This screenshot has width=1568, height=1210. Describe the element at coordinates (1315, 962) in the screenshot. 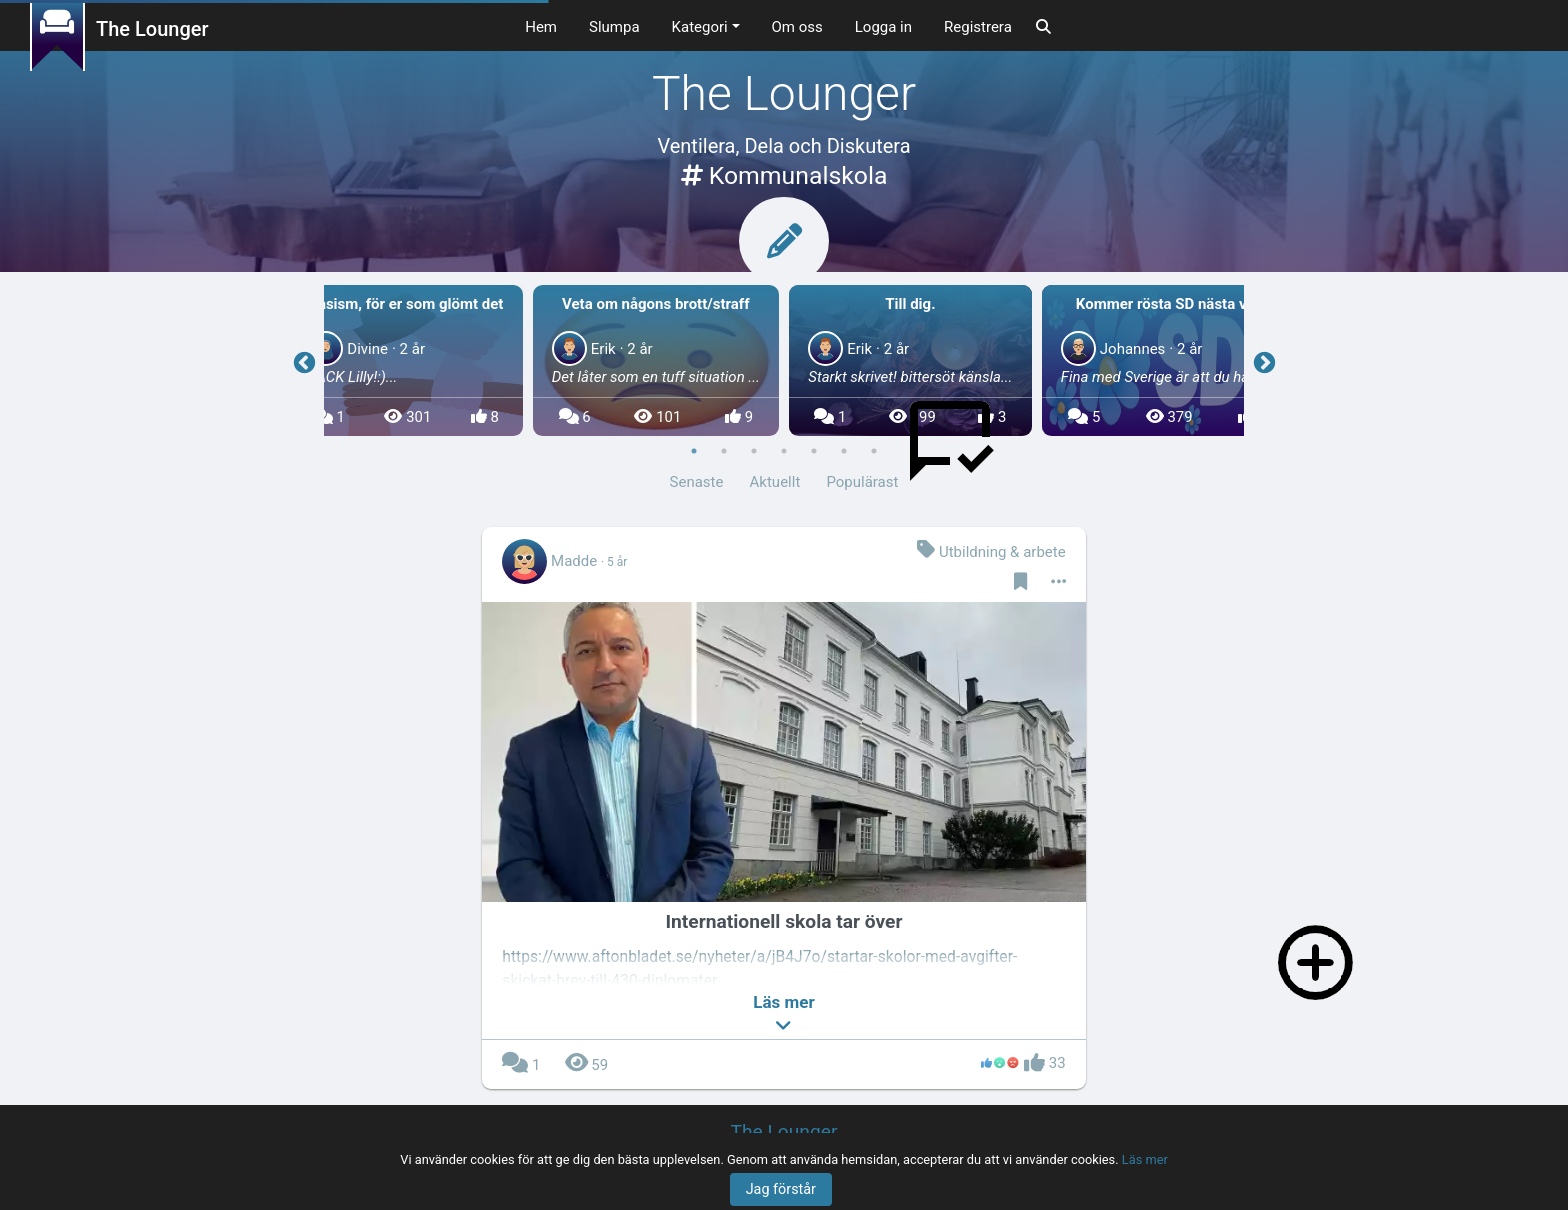

I see `add a new item or entry` at that location.